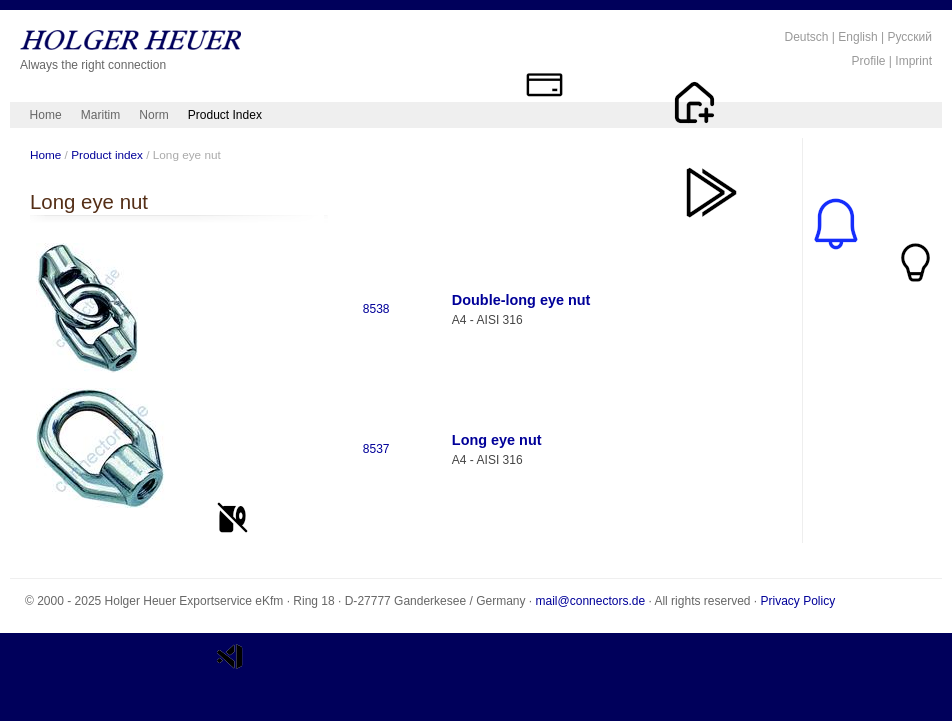  Describe the element at coordinates (232, 517) in the screenshot. I see `indicates toilet paper is out of stock or unavailable` at that location.